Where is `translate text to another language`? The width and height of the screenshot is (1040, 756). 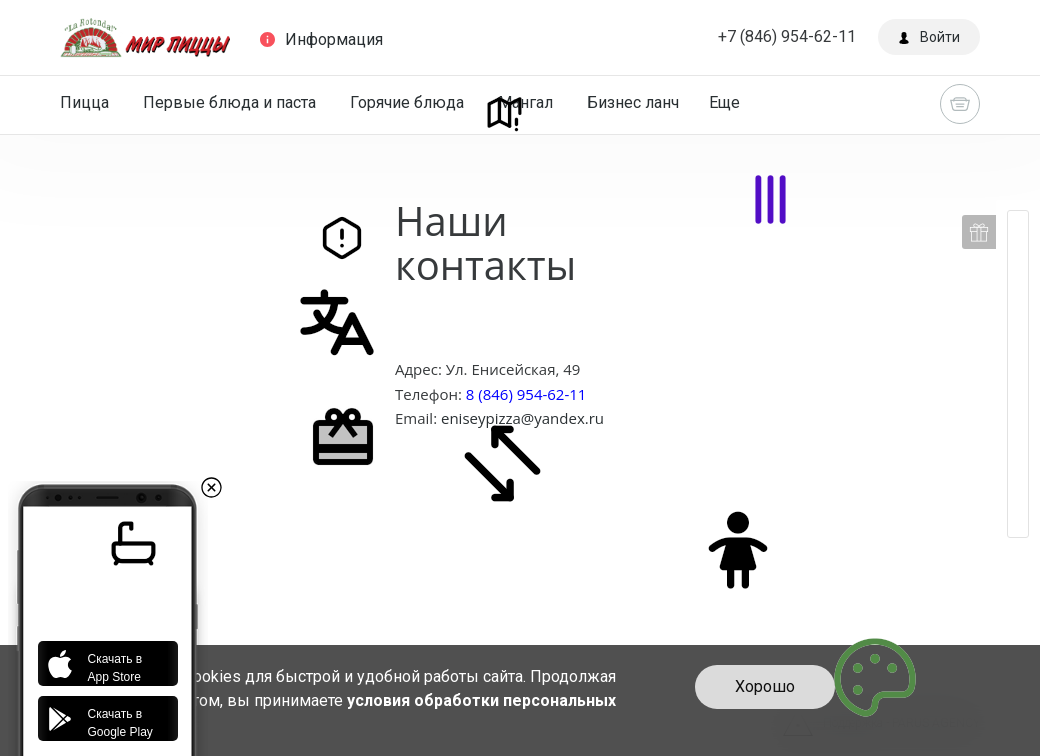
translate text to another language is located at coordinates (334, 323).